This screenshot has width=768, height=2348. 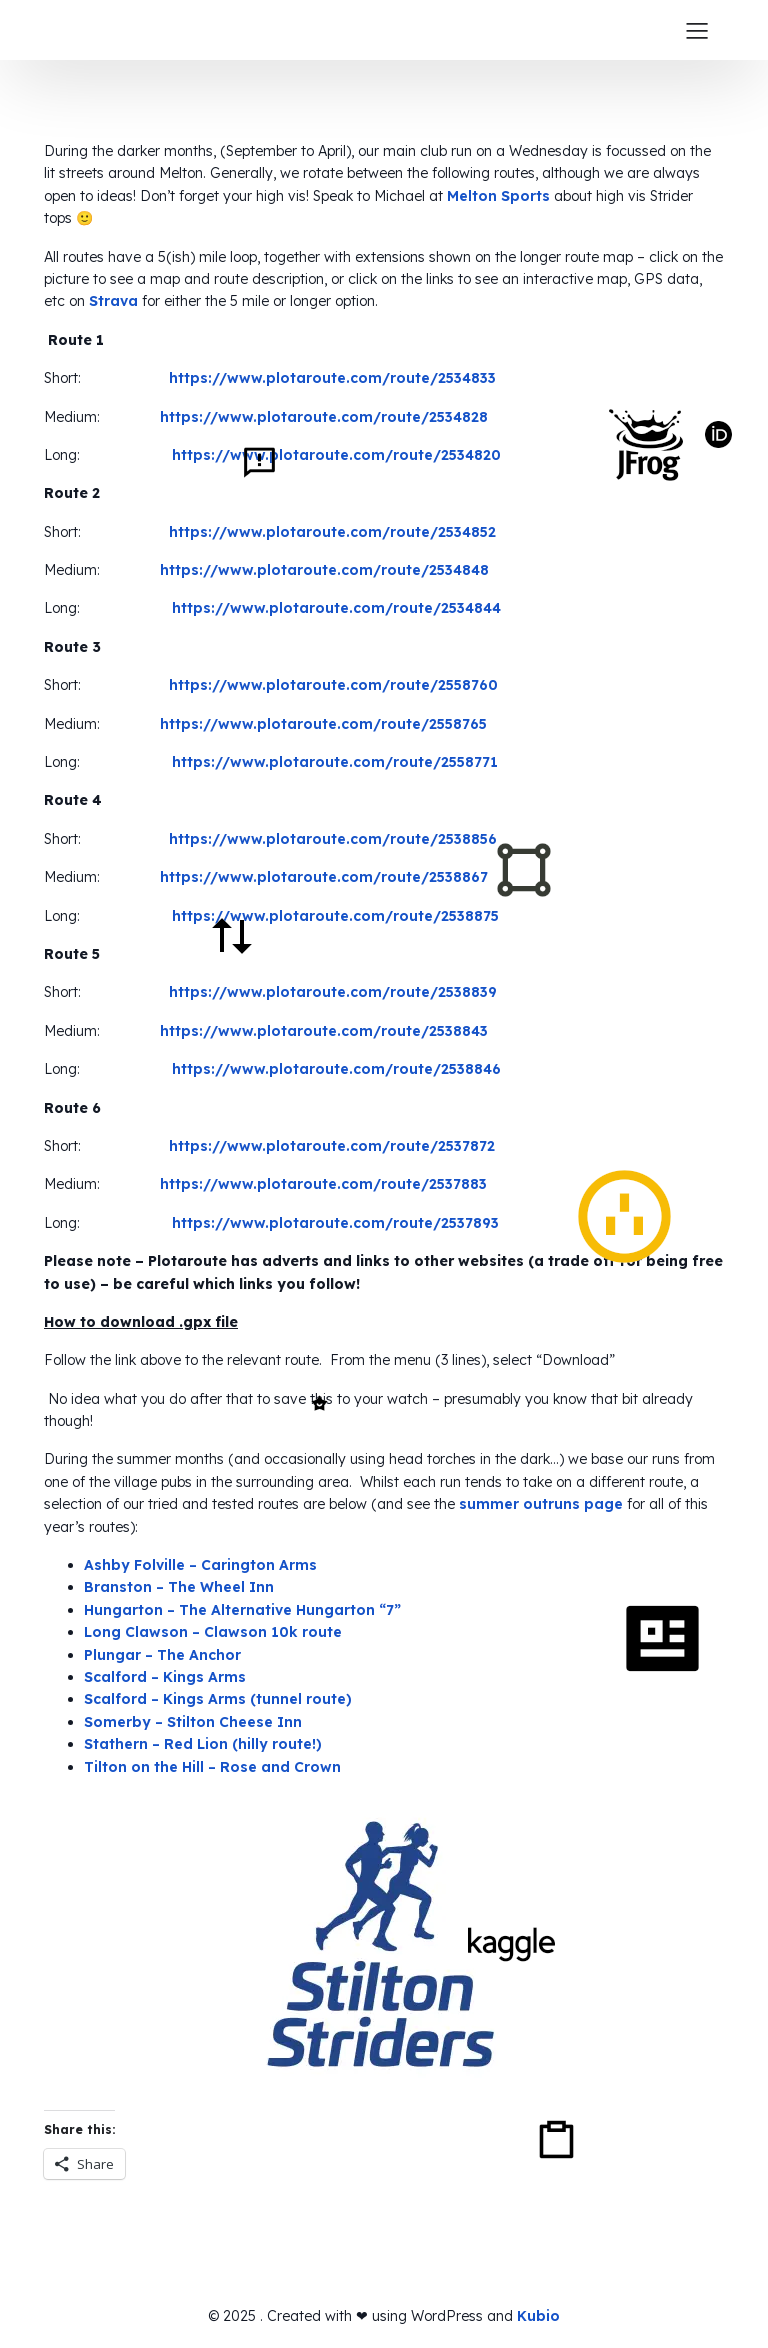 I want to click on indicates a favorite or starred item with positive feedback, so click(x=319, y=1403).